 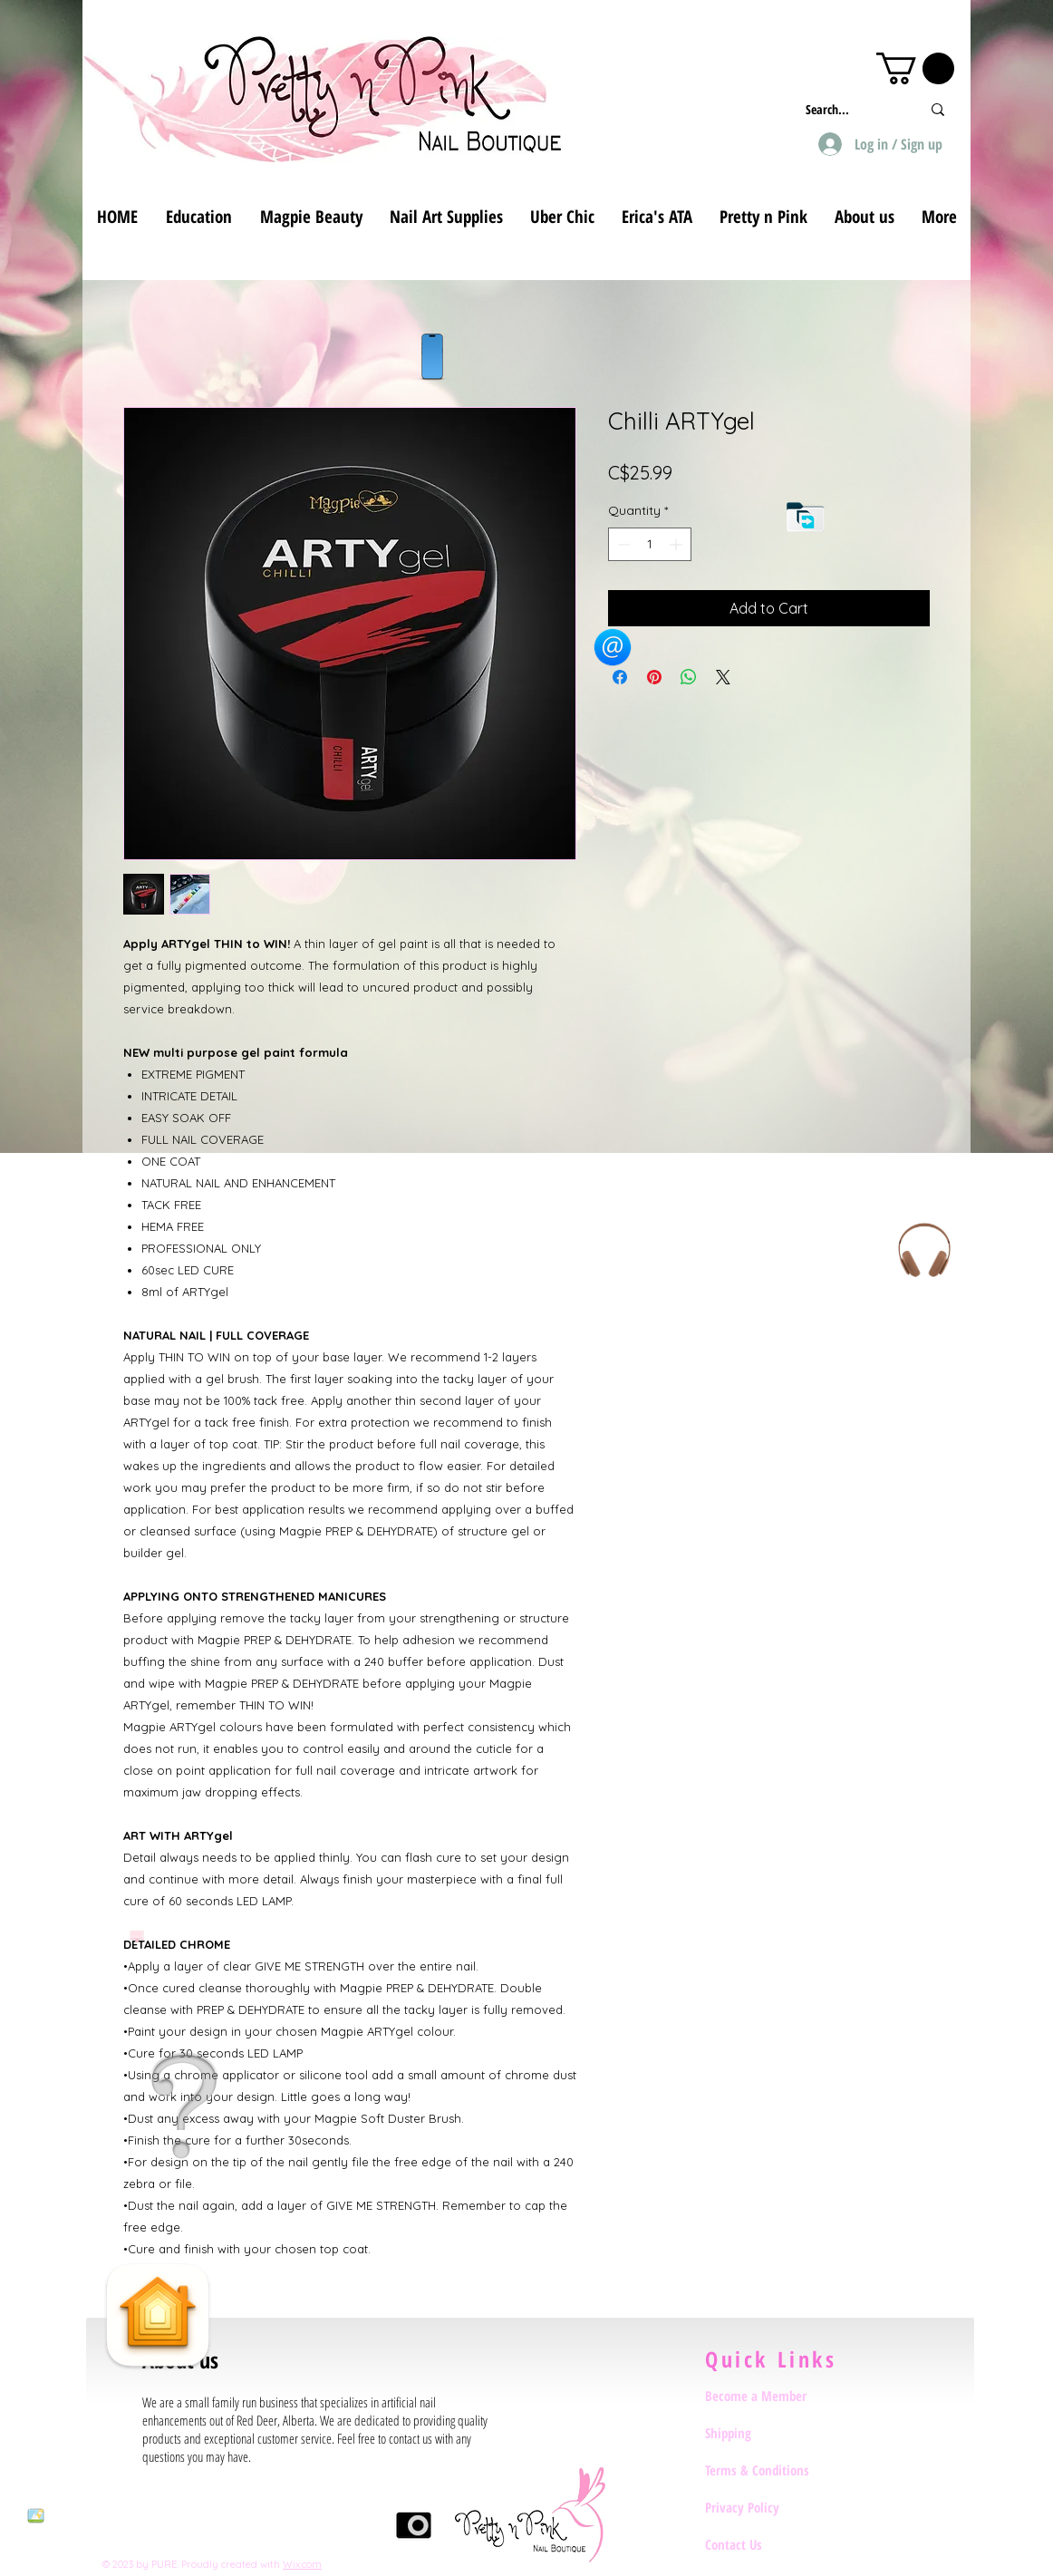 What do you see at coordinates (184, 2107) in the screenshot?
I see `indicates an unknown or unrecognized file type` at bounding box center [184, 2107].